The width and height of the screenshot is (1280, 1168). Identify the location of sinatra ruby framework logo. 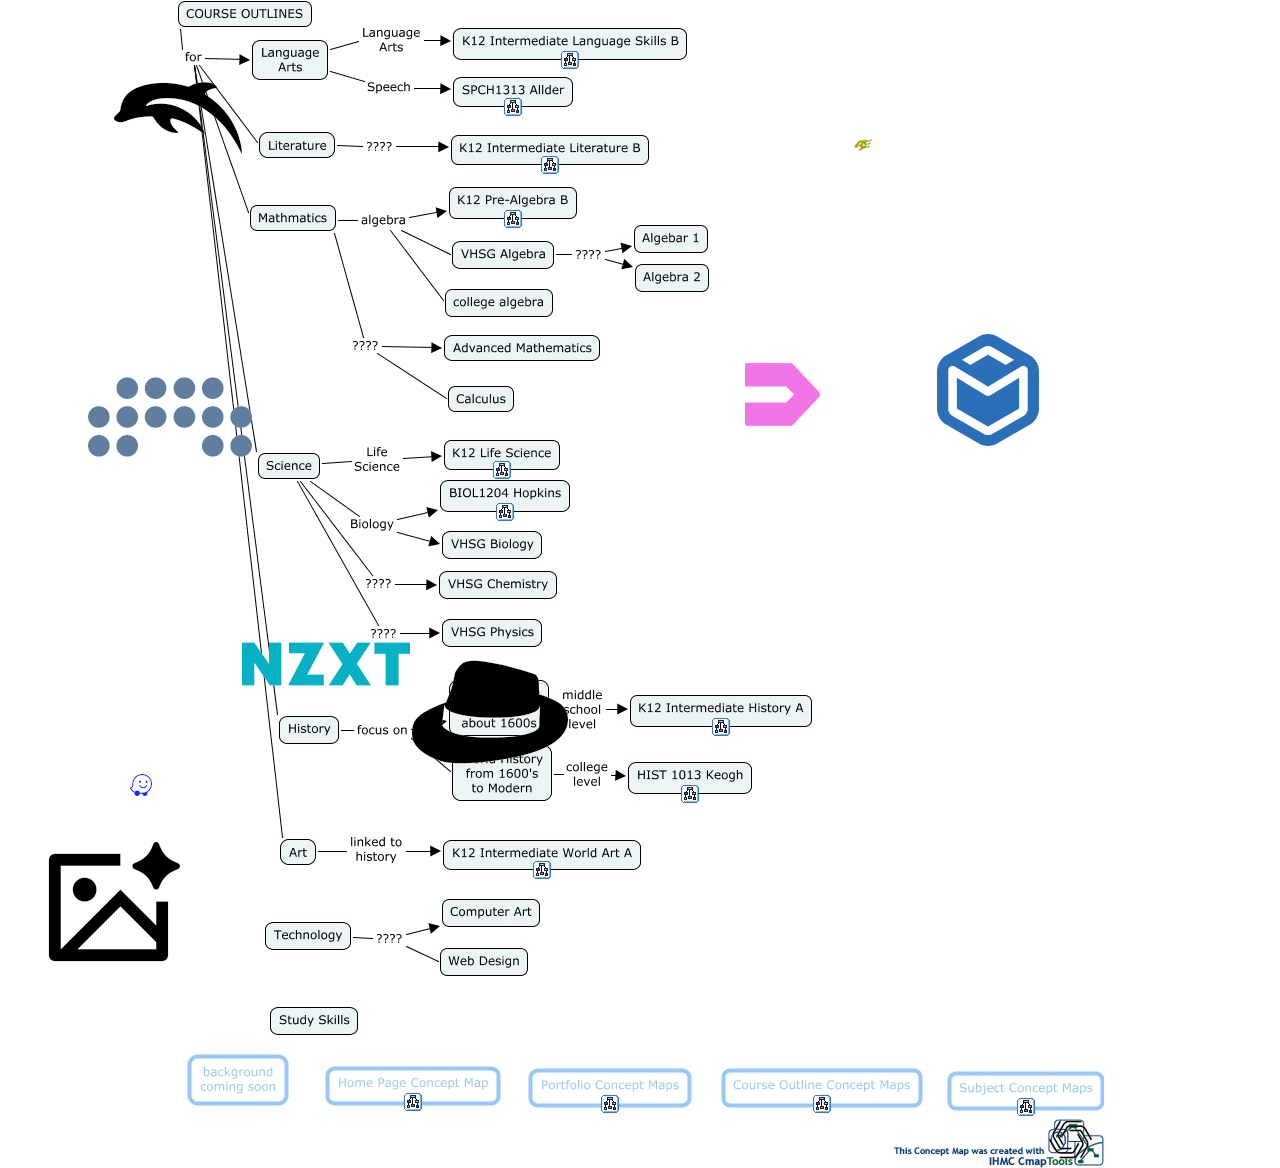
(490, 712).